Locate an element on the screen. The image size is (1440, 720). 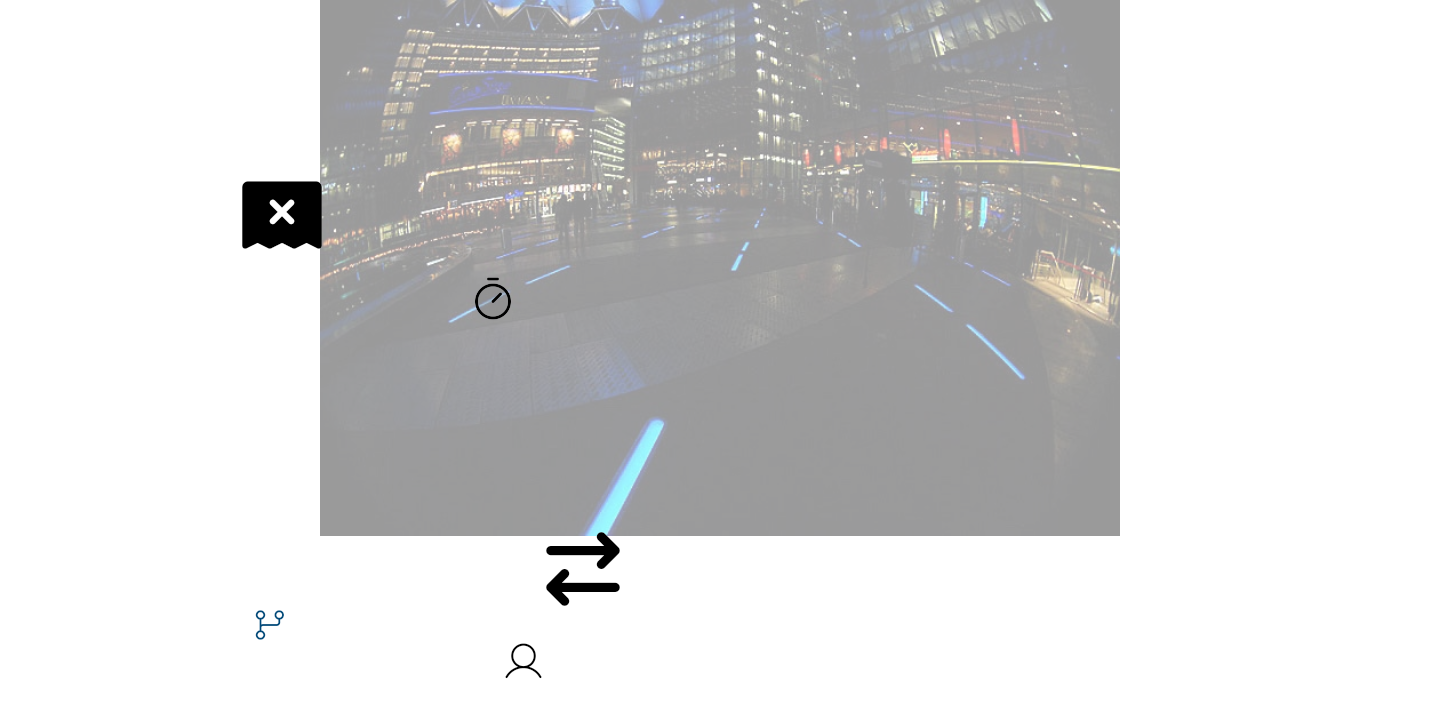
swap or exchange items is located at coordinates (583, 569).